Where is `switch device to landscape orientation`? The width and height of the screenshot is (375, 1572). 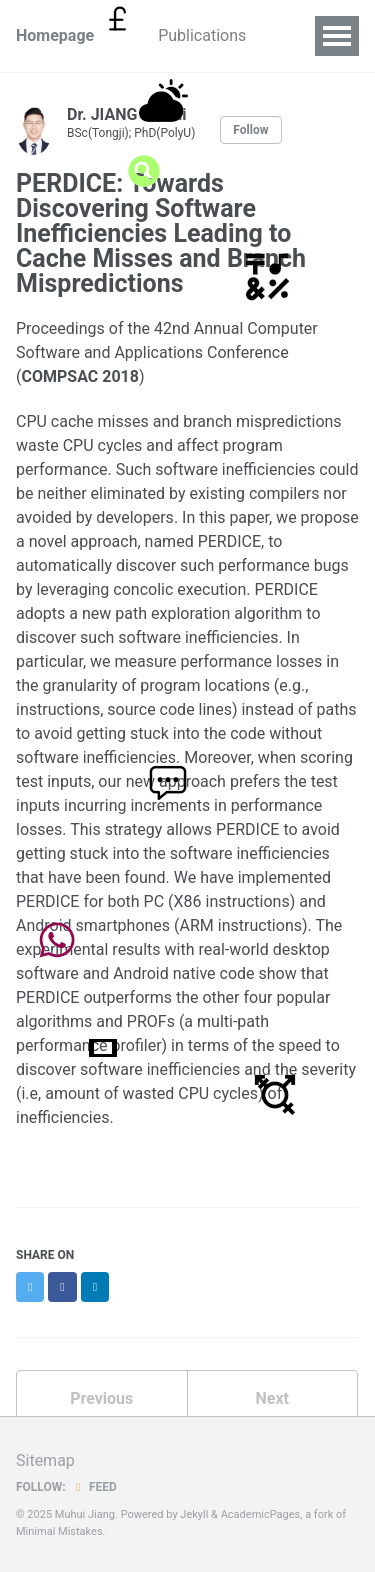
switch device to landscape orientation is located at coordinates (103, 1048).